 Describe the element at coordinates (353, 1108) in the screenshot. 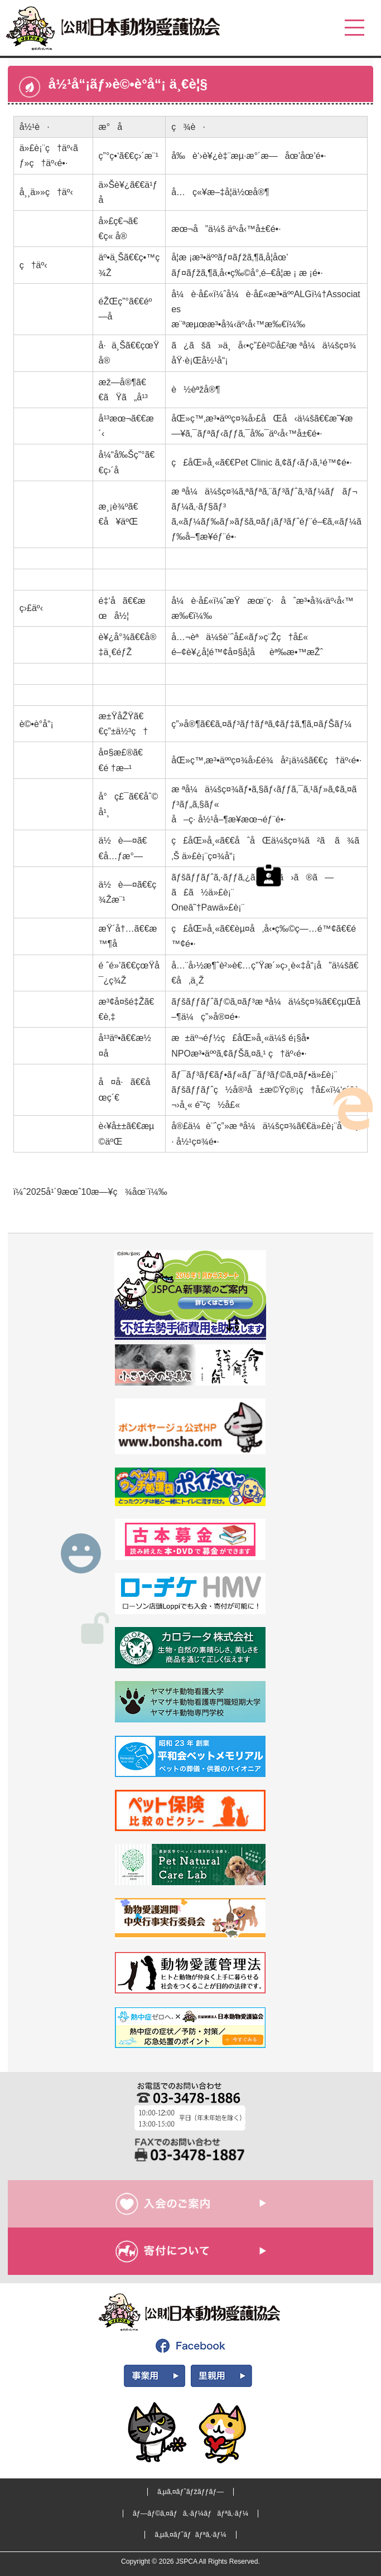

I see `open microsoft edge legacy browser` at that location.